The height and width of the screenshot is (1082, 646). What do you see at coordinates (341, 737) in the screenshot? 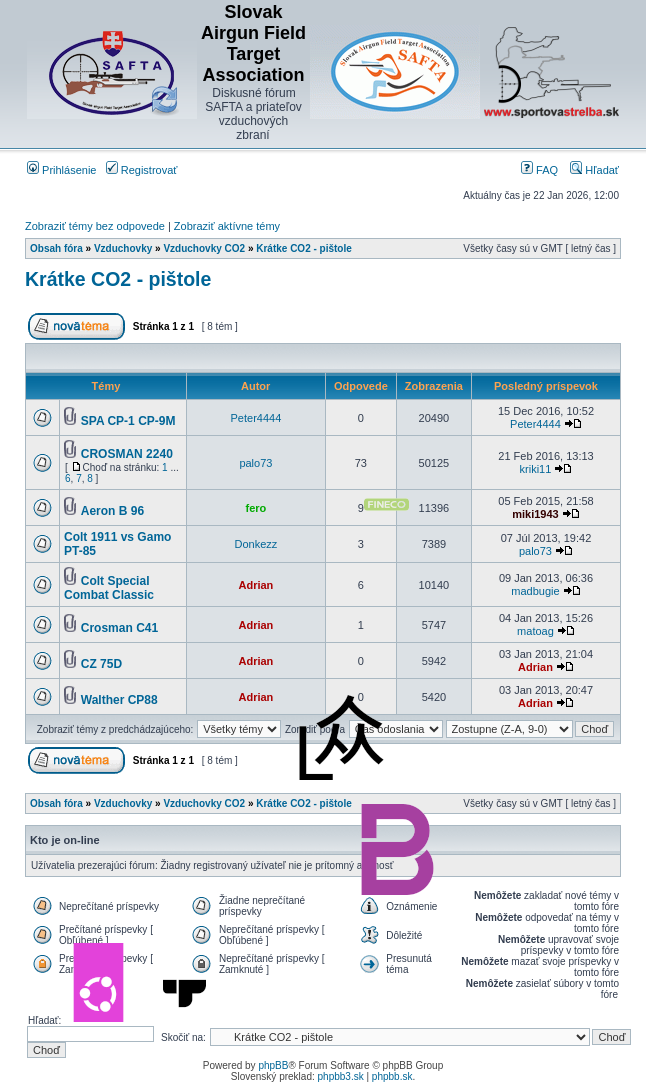
I see `open LibreTranslate translation service` at bounding box center [341, 737].